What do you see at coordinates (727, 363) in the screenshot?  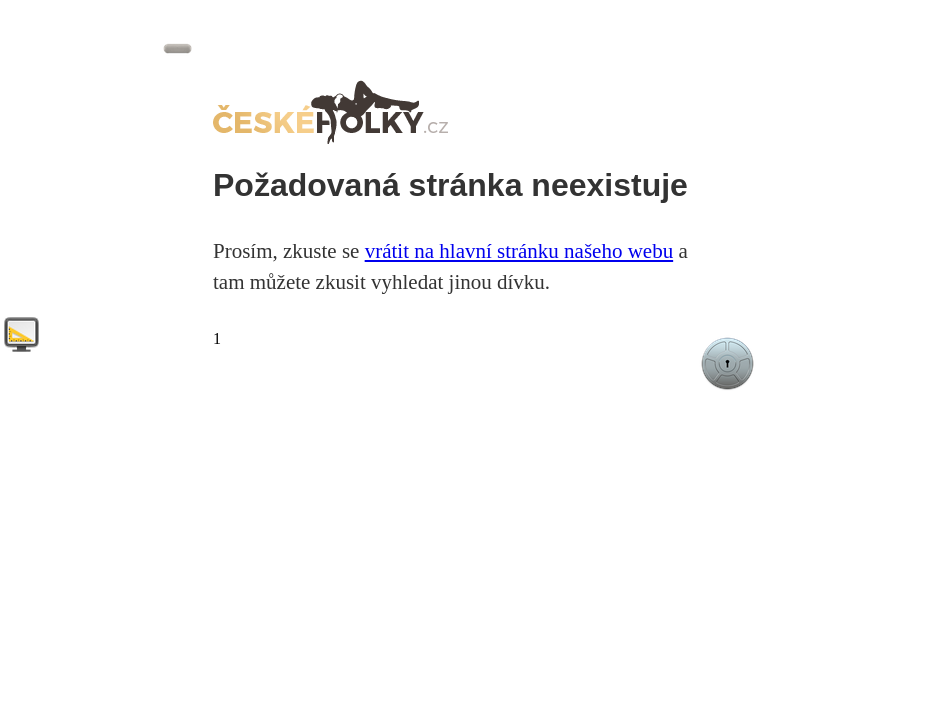 I see `access archived camera footage in iMovie` at bounding box center [727, 363].